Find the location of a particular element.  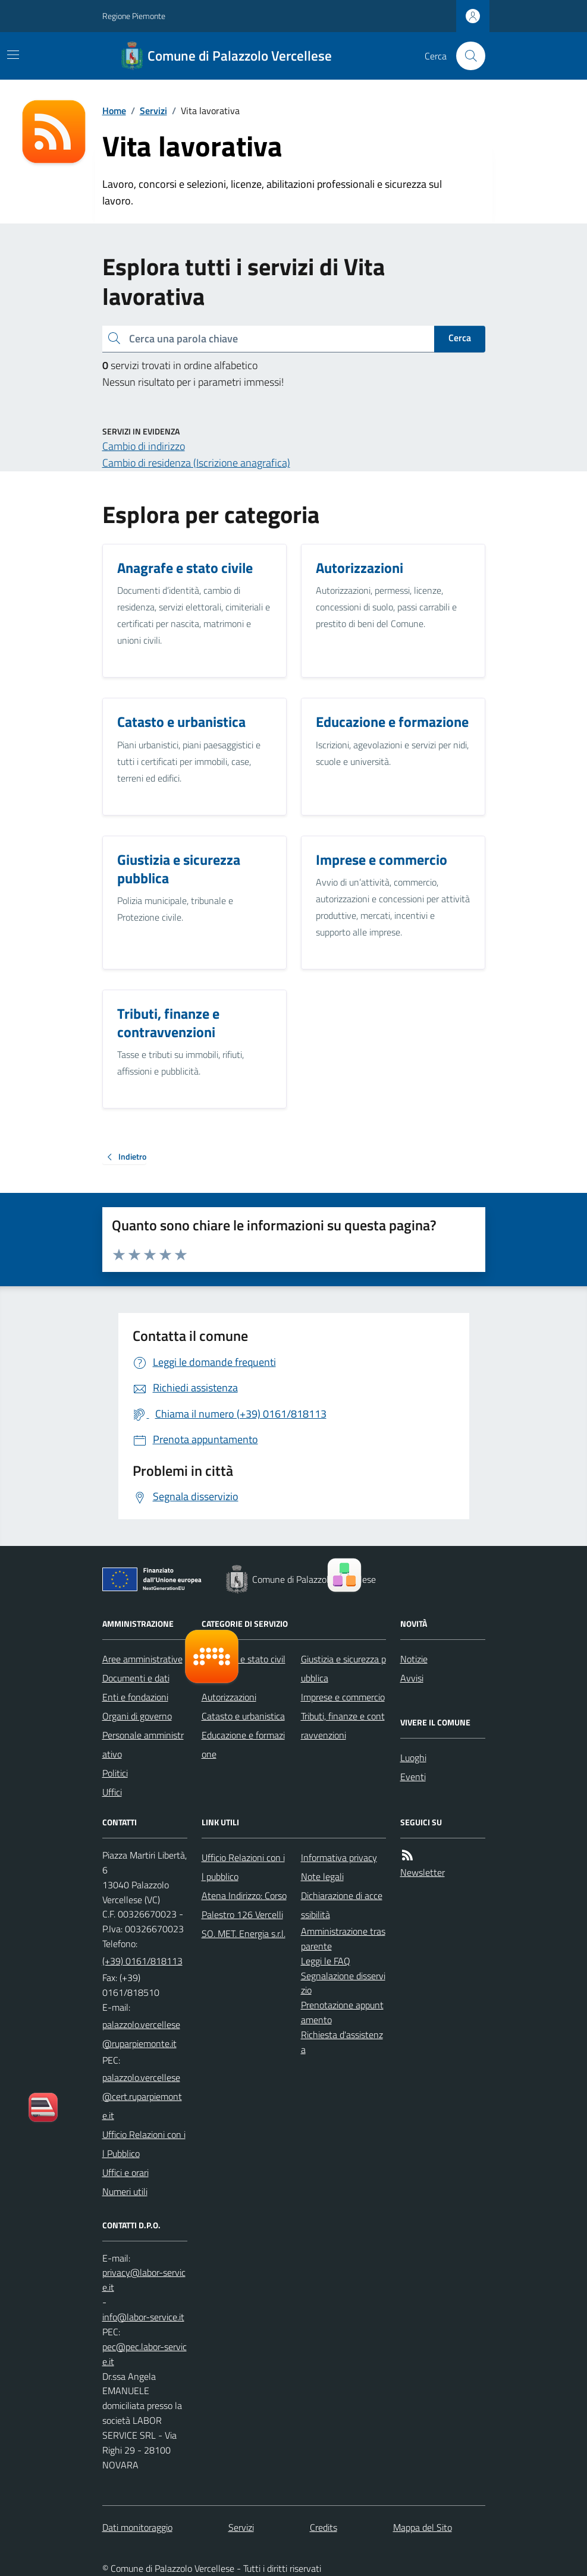

open bitwig studio music production software is located at coordinates (212, 1657).